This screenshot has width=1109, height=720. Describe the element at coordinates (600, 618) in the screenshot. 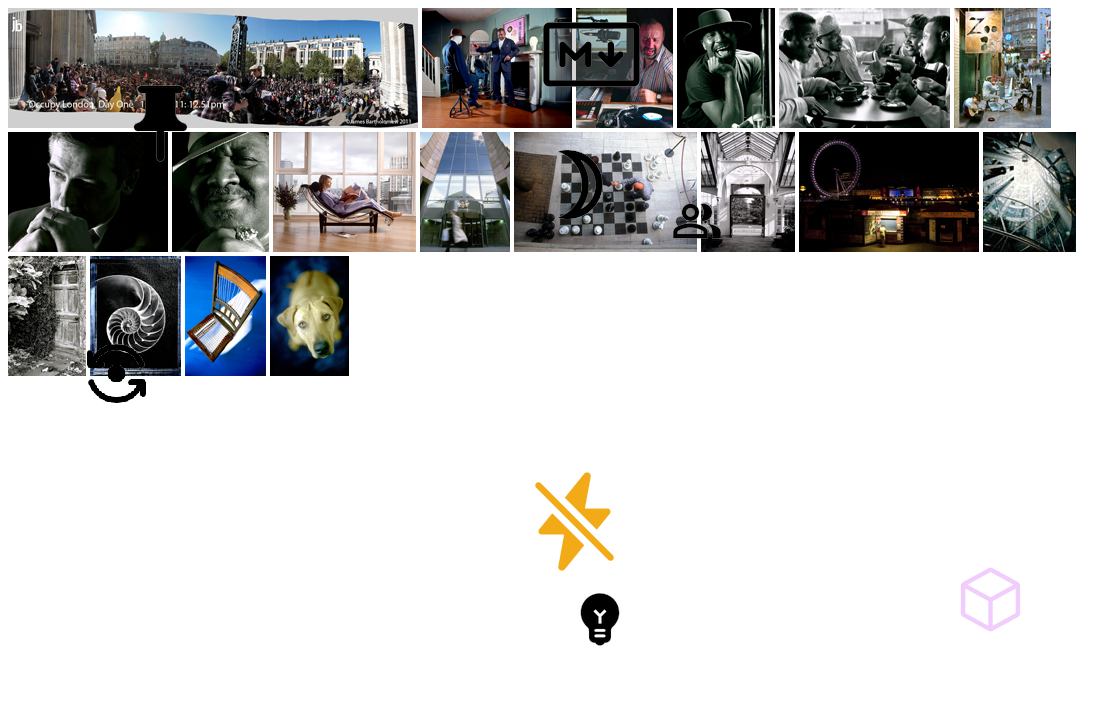

I see `access tips or ideas` at that location.